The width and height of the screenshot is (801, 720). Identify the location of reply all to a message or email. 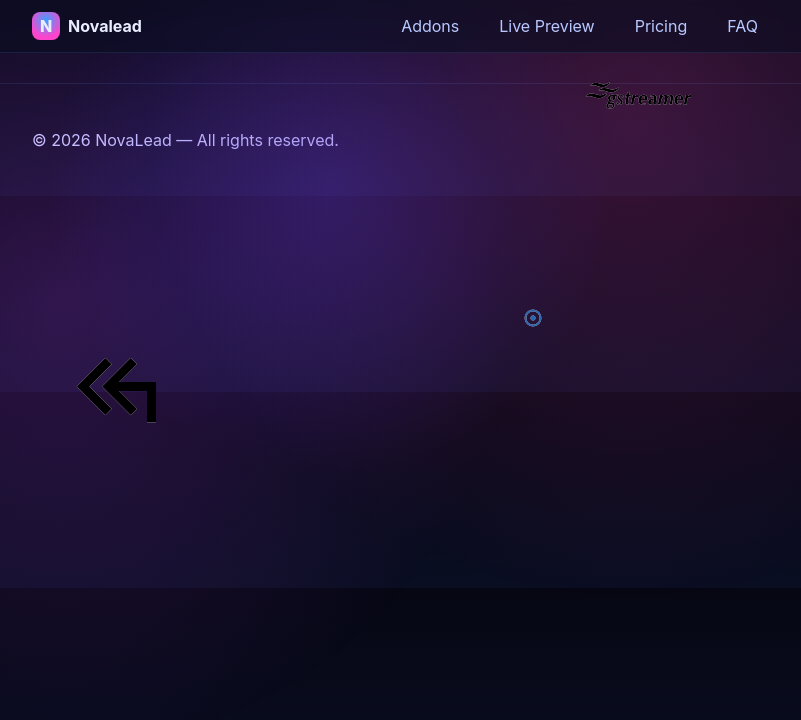
(120, 391).